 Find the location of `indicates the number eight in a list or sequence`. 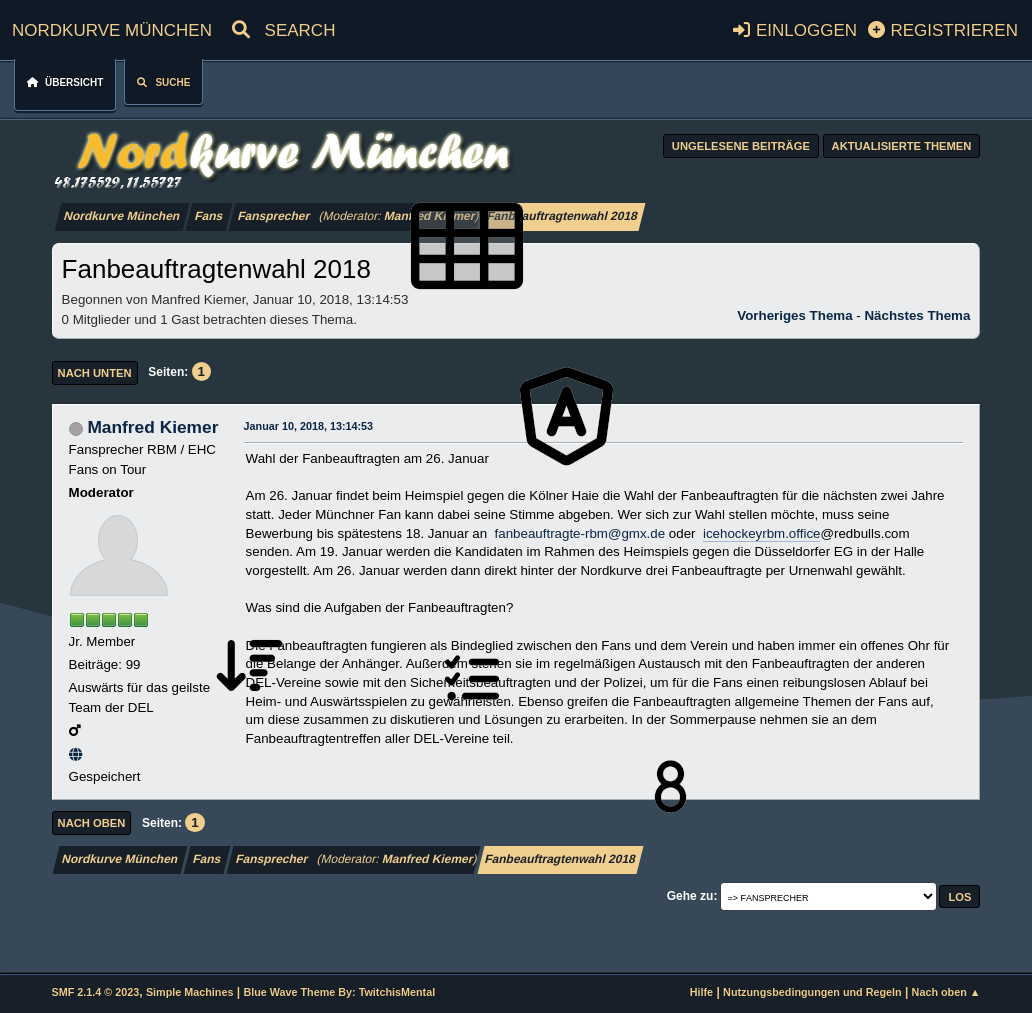

indicates the number eight in a list or sequence is located at coordinates (670, 786).